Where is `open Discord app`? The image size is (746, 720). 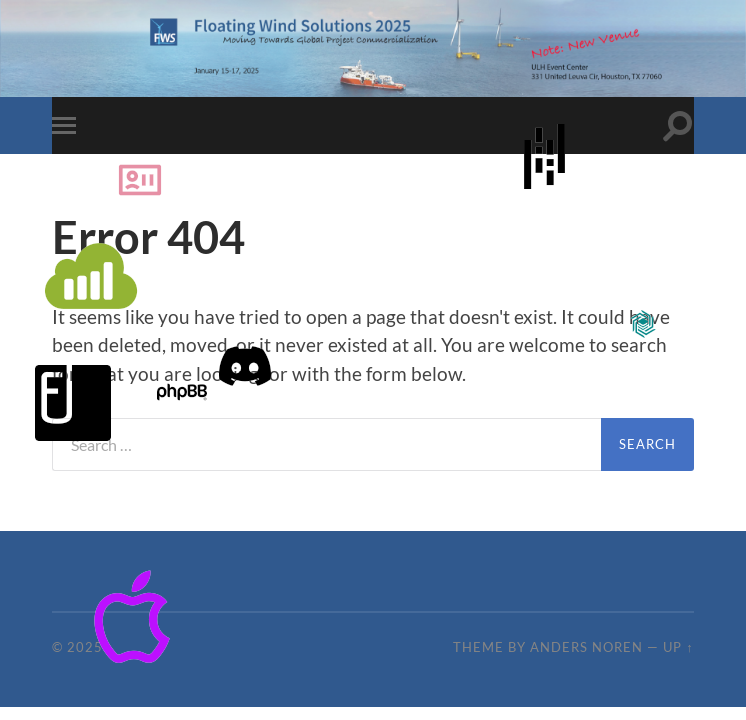
open Discord app is located at coordinates (245, 366).